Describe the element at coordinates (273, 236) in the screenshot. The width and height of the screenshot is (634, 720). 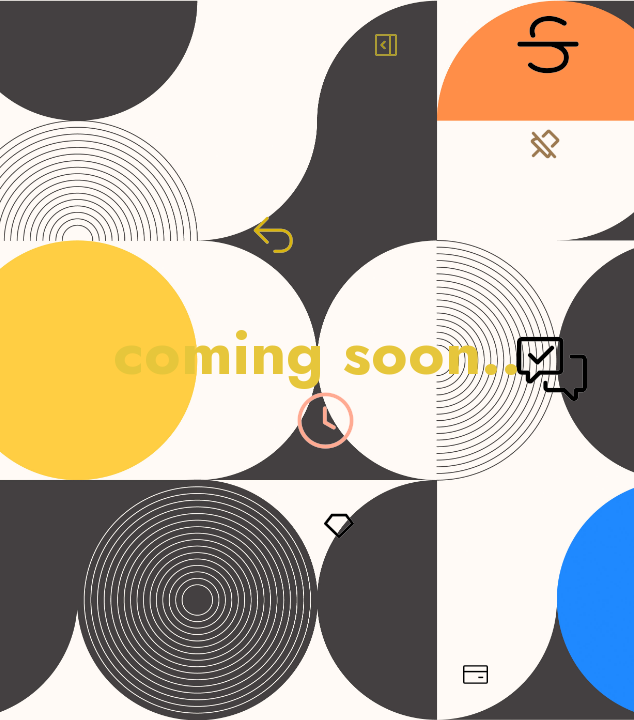
I see `undo the last action` at that location.